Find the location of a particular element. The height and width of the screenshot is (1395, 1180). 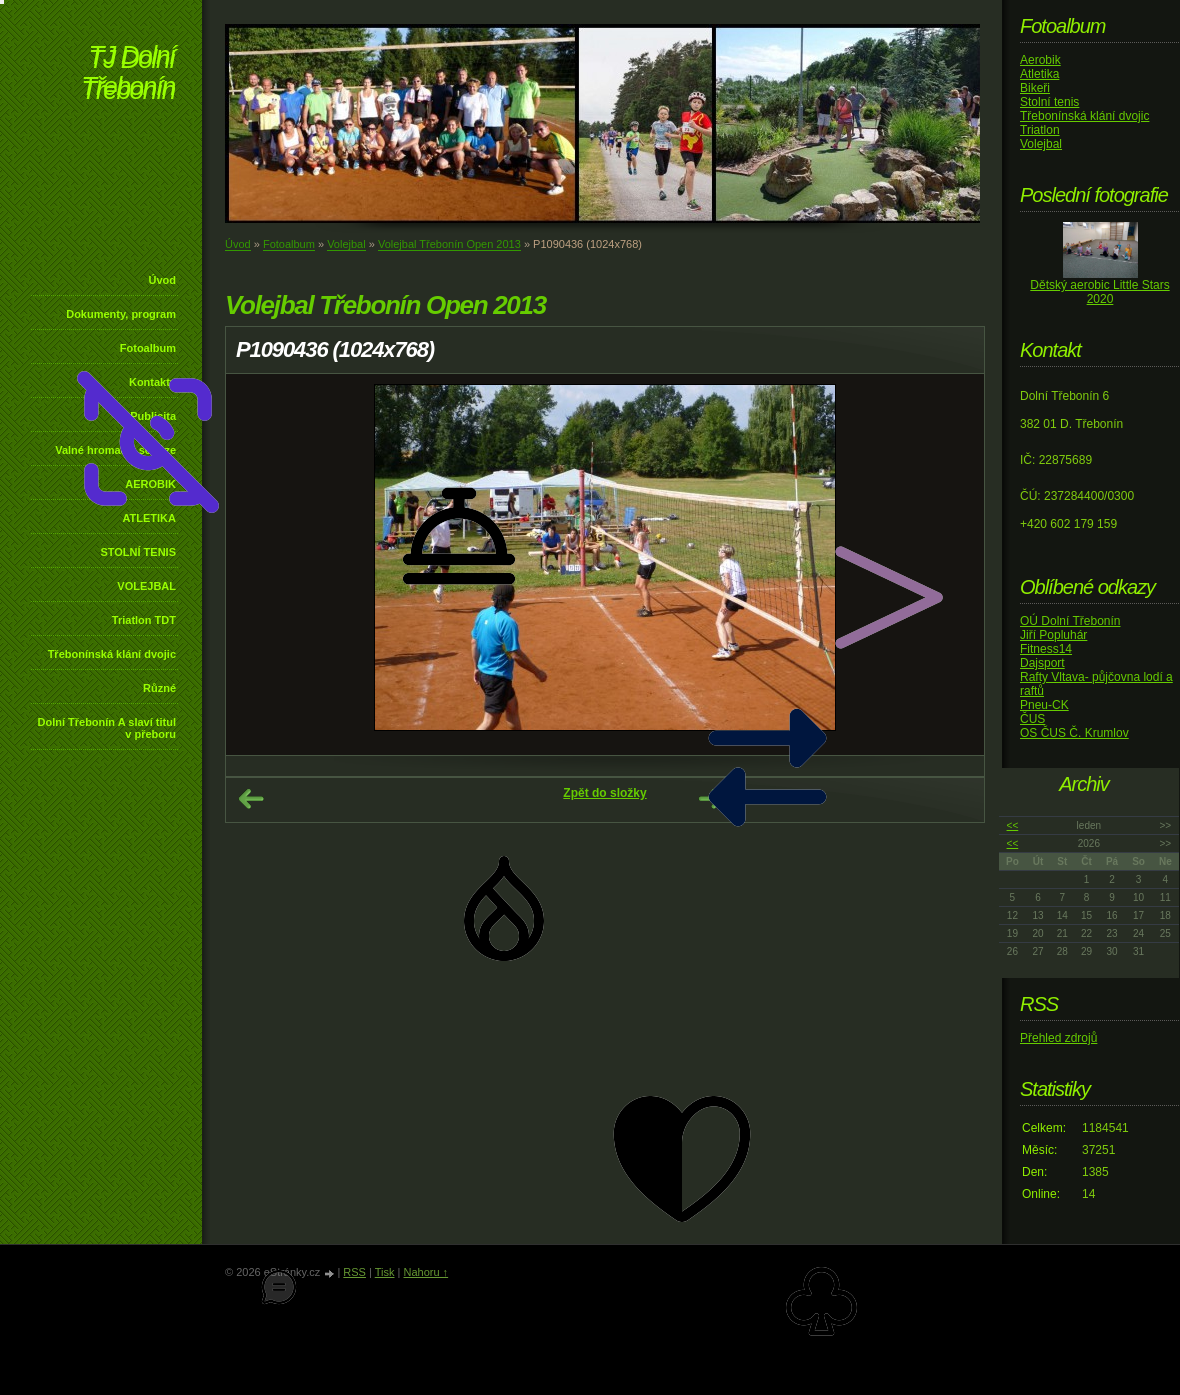

indicates partial like or favorite status is located at coordinates (682, 1159).